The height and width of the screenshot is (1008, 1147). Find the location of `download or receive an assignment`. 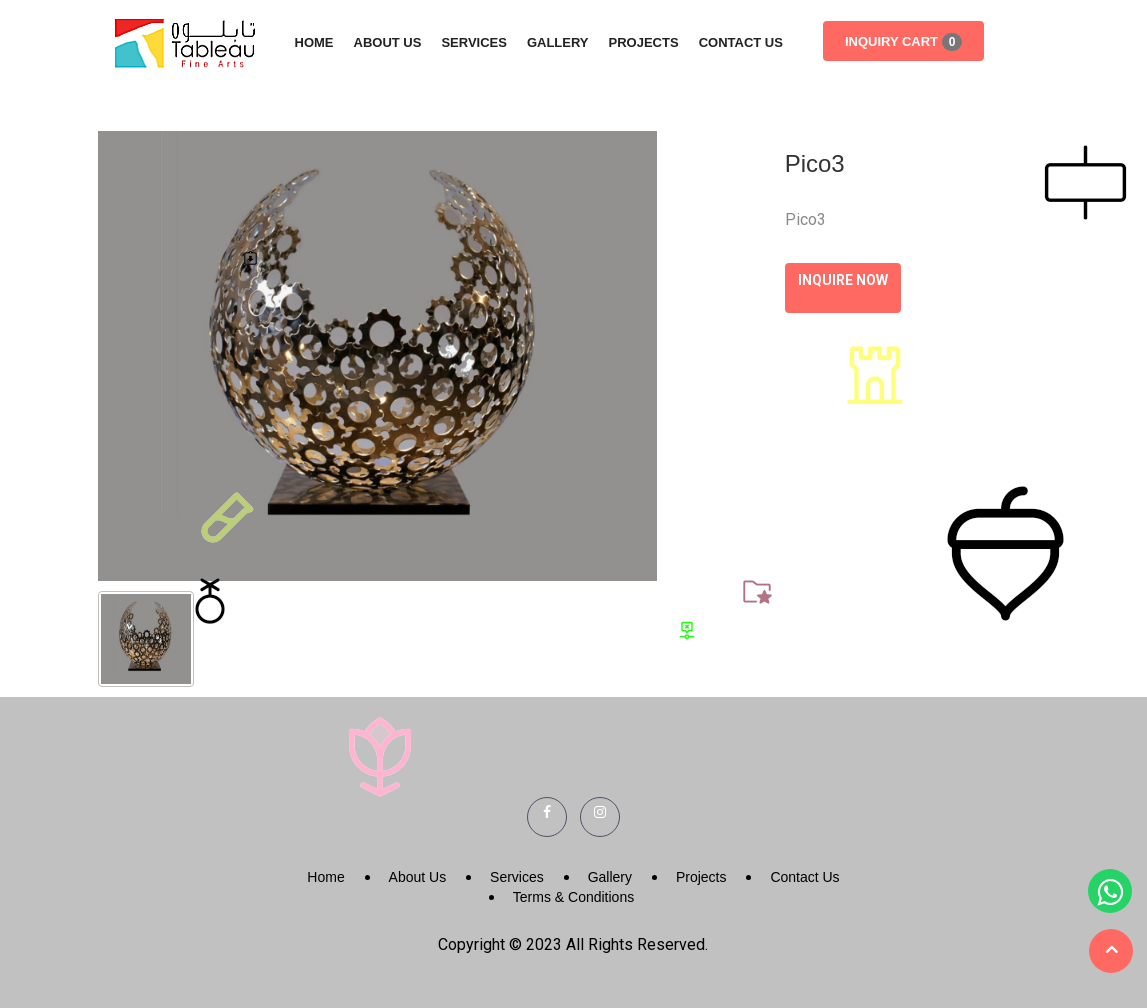

download or receive an assignment is located at coordinates (250, 258).